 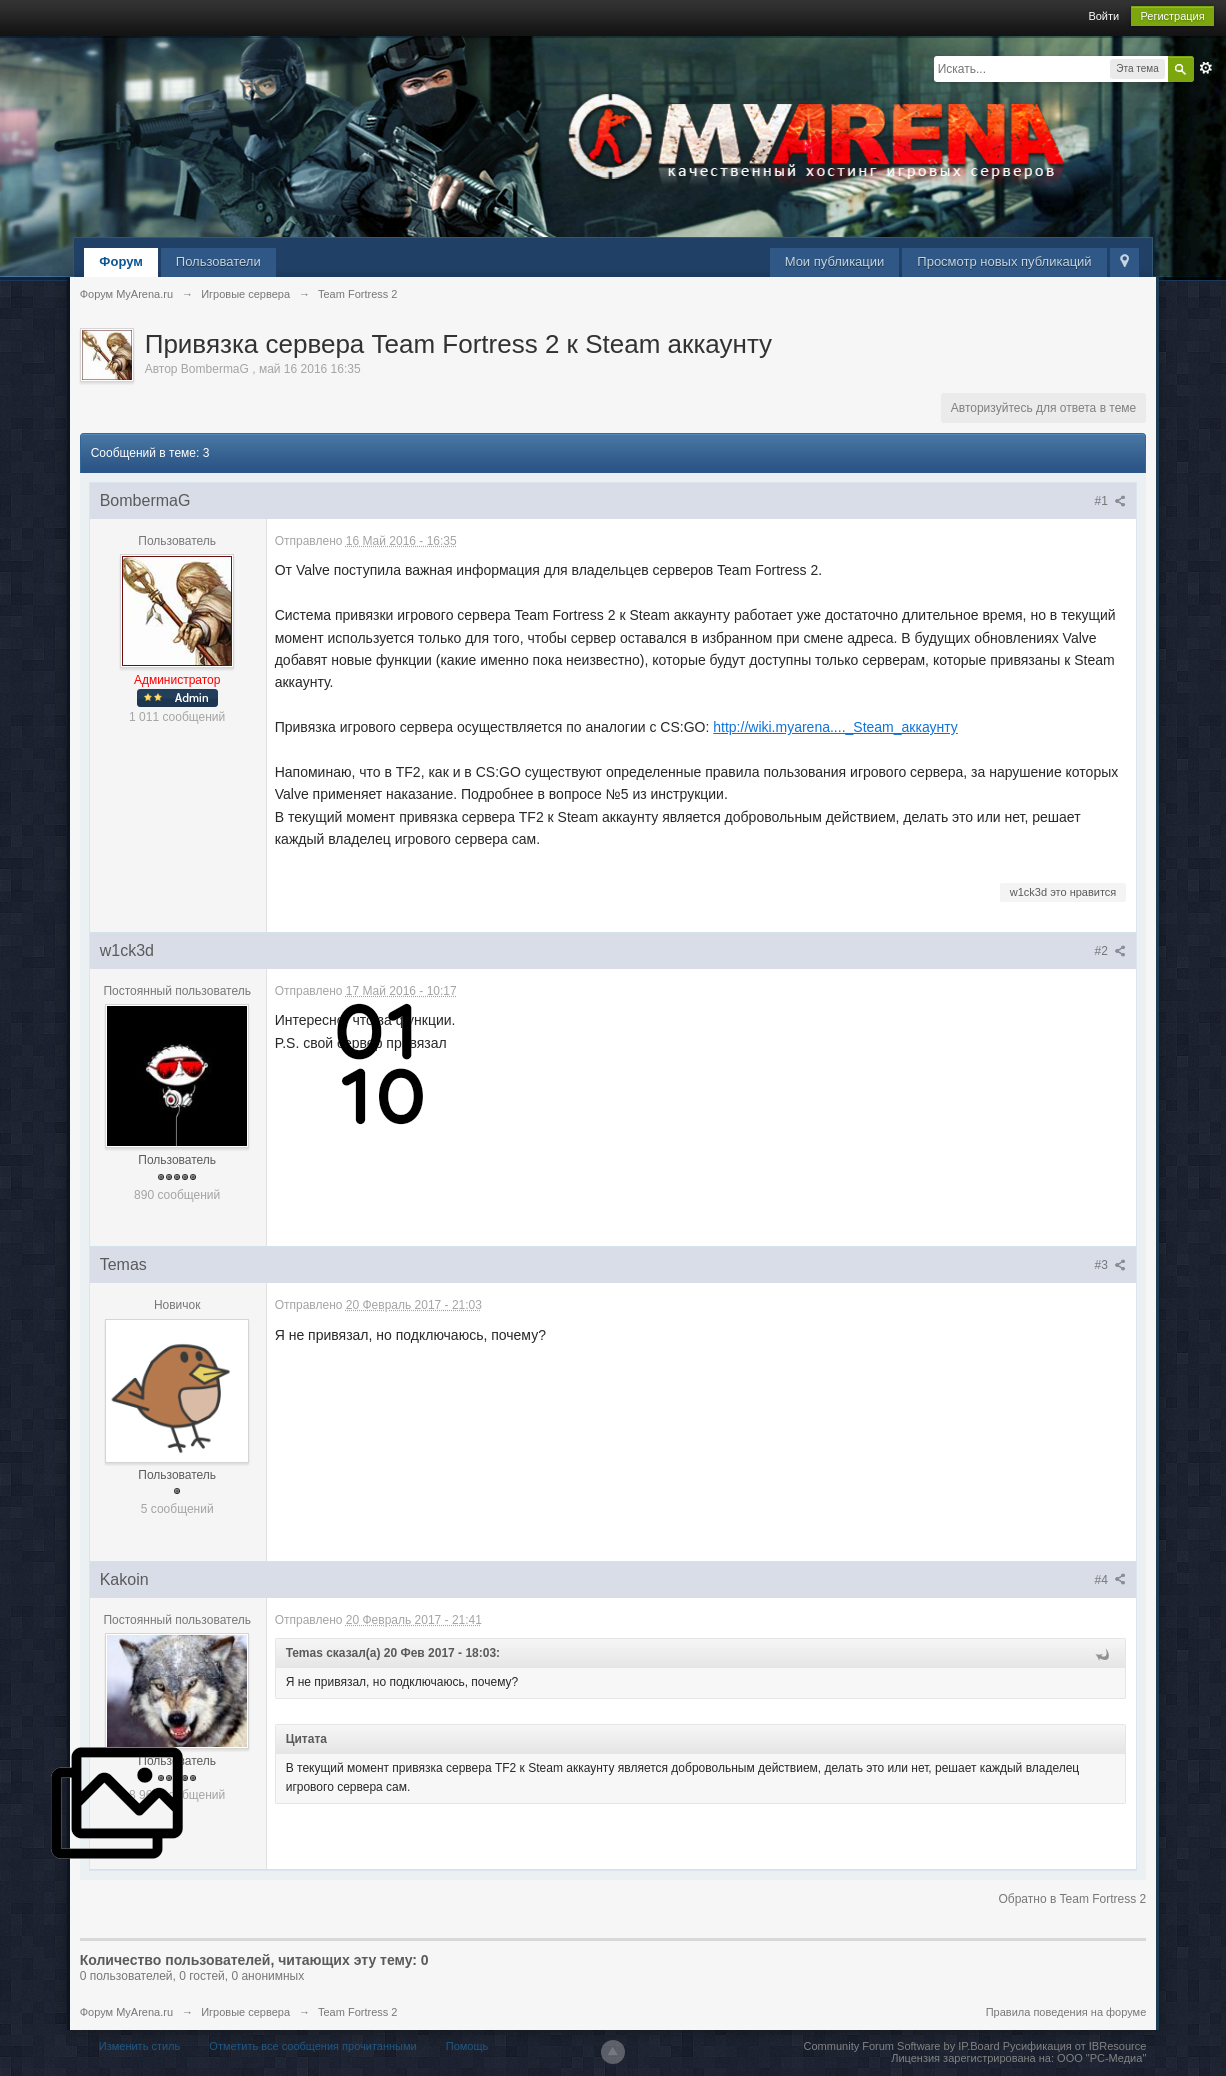 I want to click on view photo gallery, so click(x=117, y=1803).